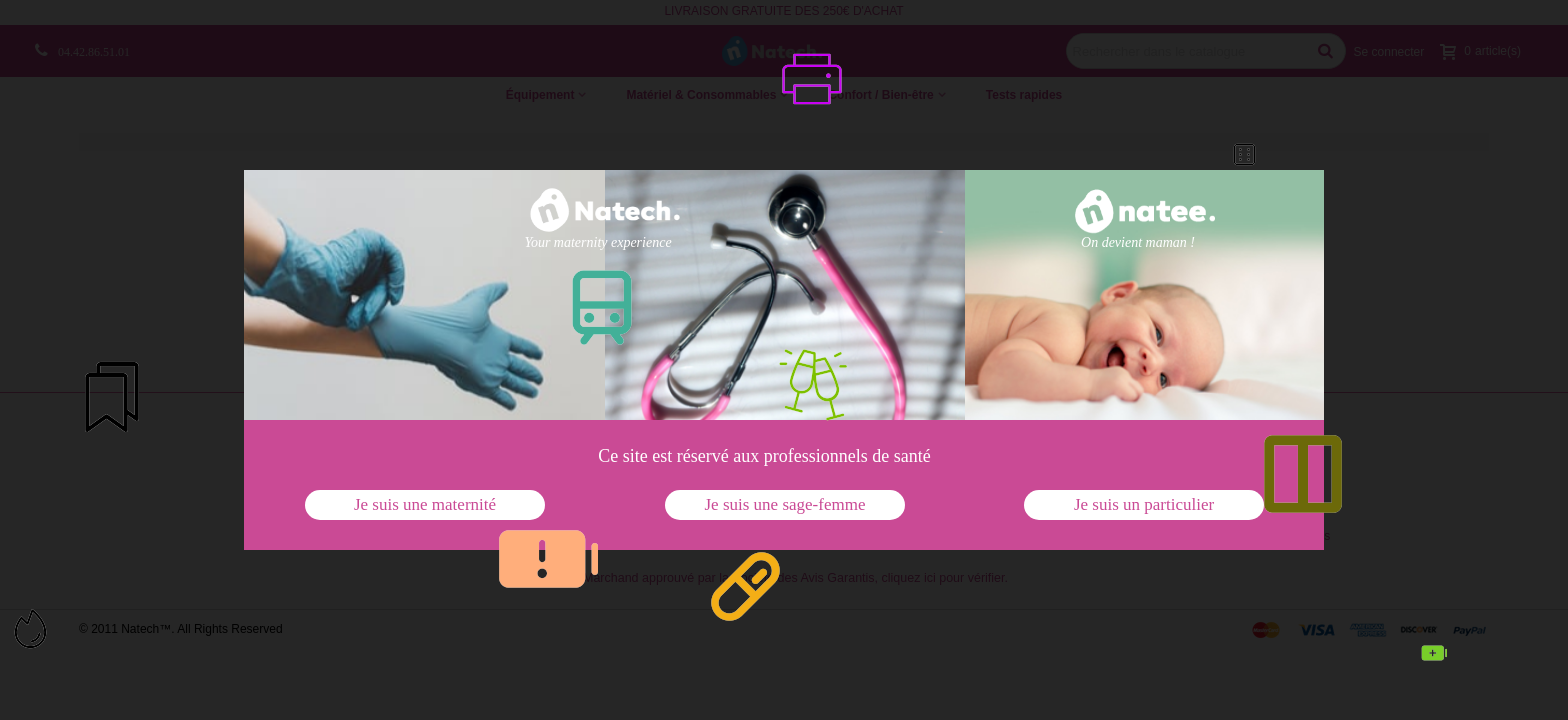 The width and height of the screenshot is (1568, 720). What do you see at coordinates (1303, 474) in the screenshot?
I see `split view horizontally` at bounding box center [1303, 474].